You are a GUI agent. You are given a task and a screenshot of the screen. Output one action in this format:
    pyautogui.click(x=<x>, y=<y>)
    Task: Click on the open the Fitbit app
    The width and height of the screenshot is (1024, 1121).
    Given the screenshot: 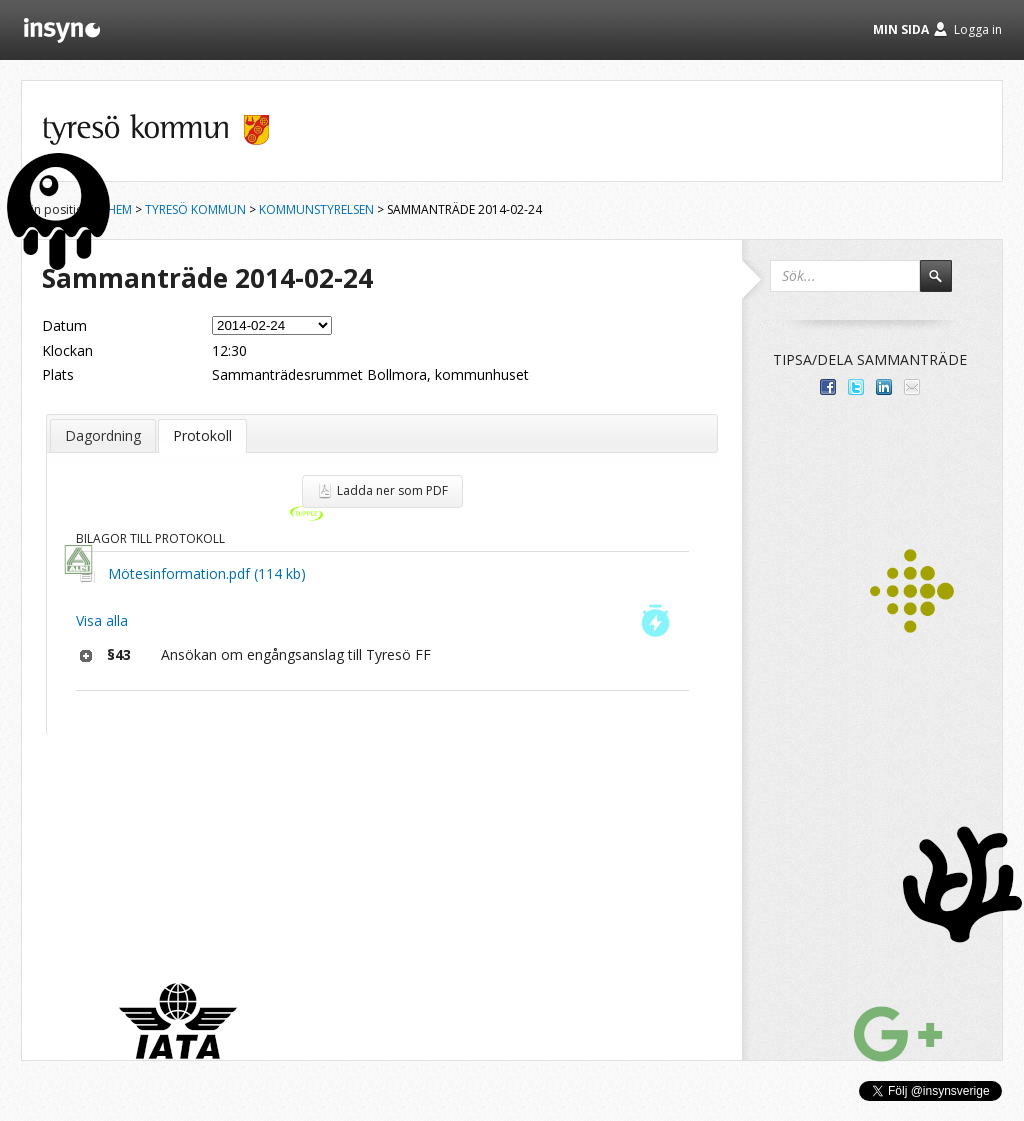 What is the action you would take?
    pyautogui.click(x=912, y=591)
    